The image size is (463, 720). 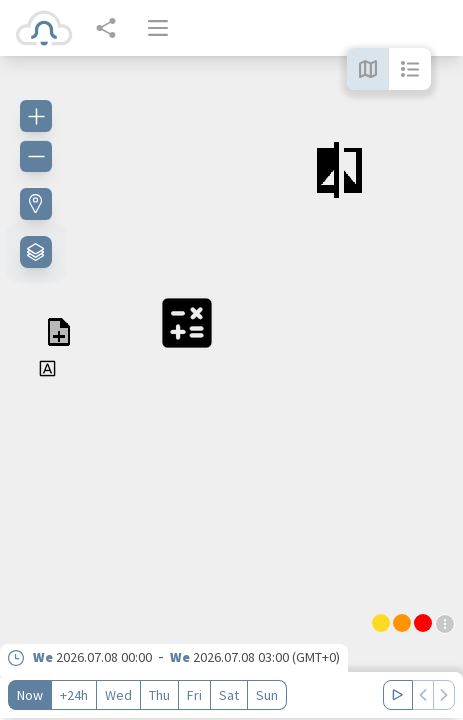 What do you see at coordinates (187, 323) in the screenshot?
I see `open the calculator app` at bounding box center [187, 323].